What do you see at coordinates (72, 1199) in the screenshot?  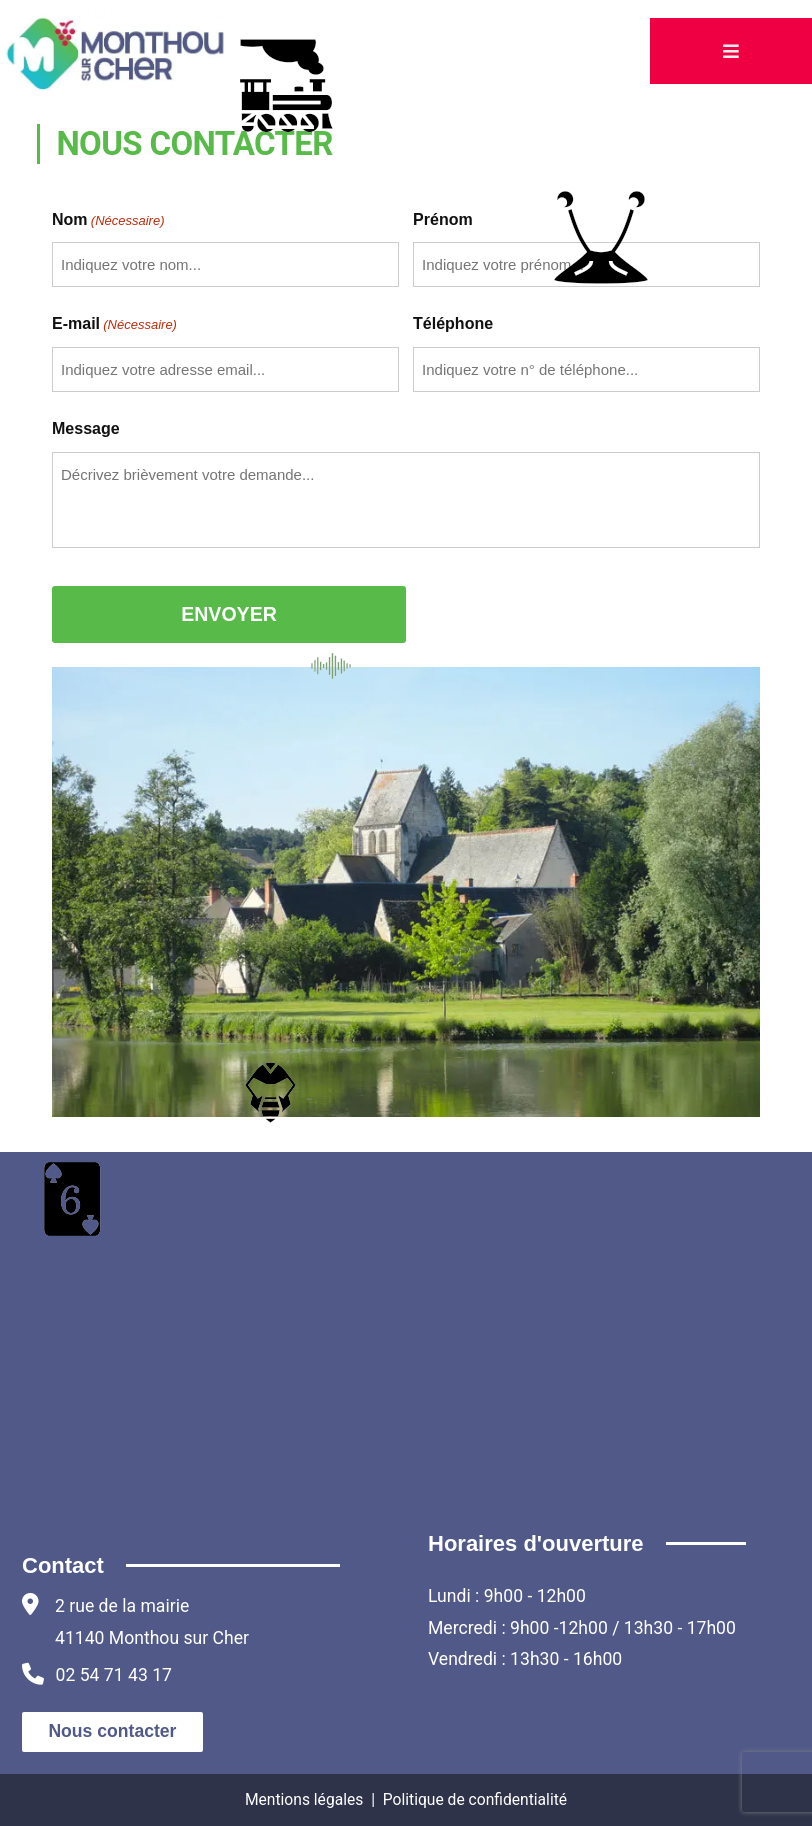 I see `six of spades playing card` at bounding box center [72, 1199].